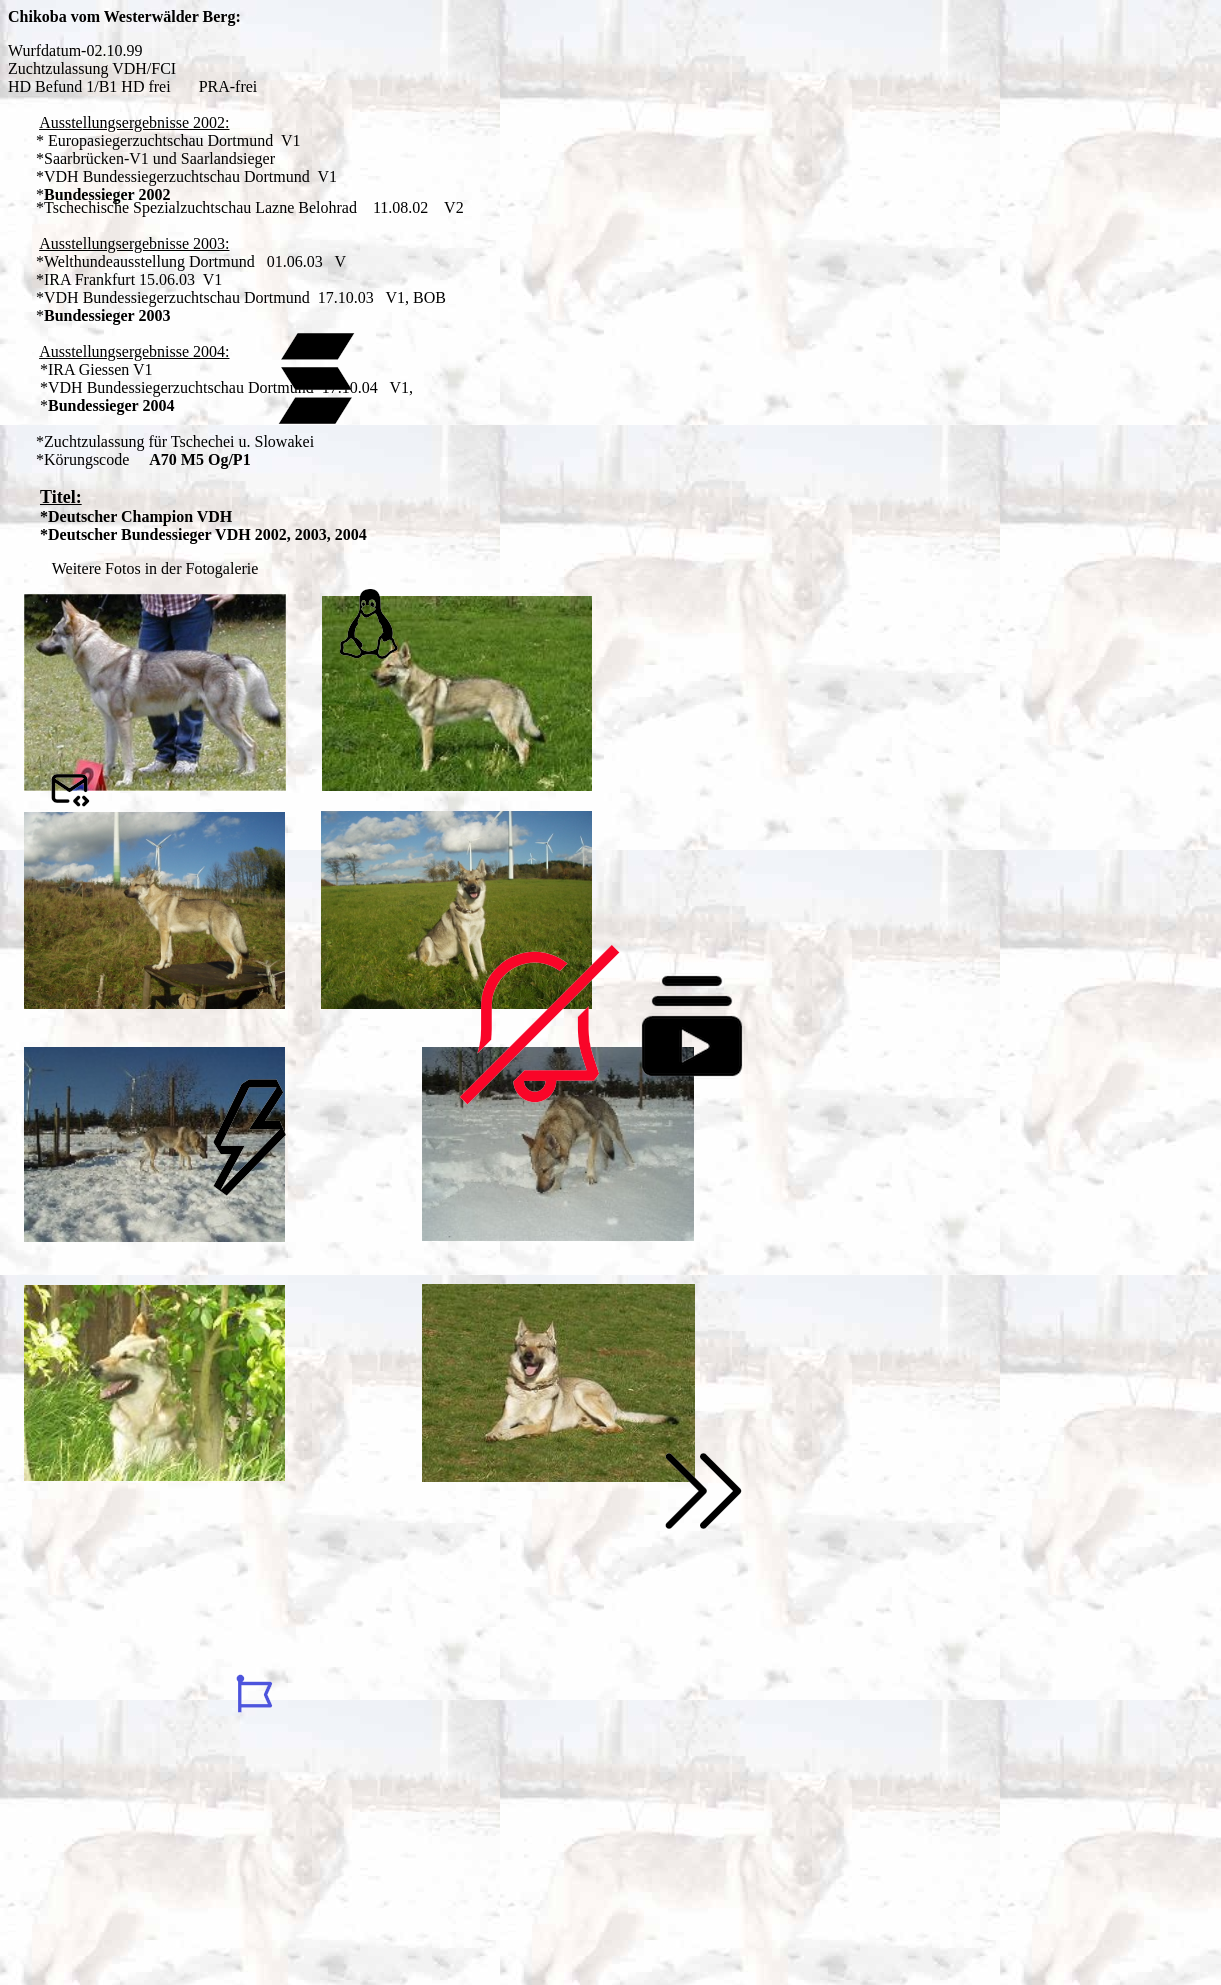 The image size is (1221, 1985). What do you see at coordinates (69, 788) in the screenshot?
I see `access email developer settings` at bounding box center [69, 788].